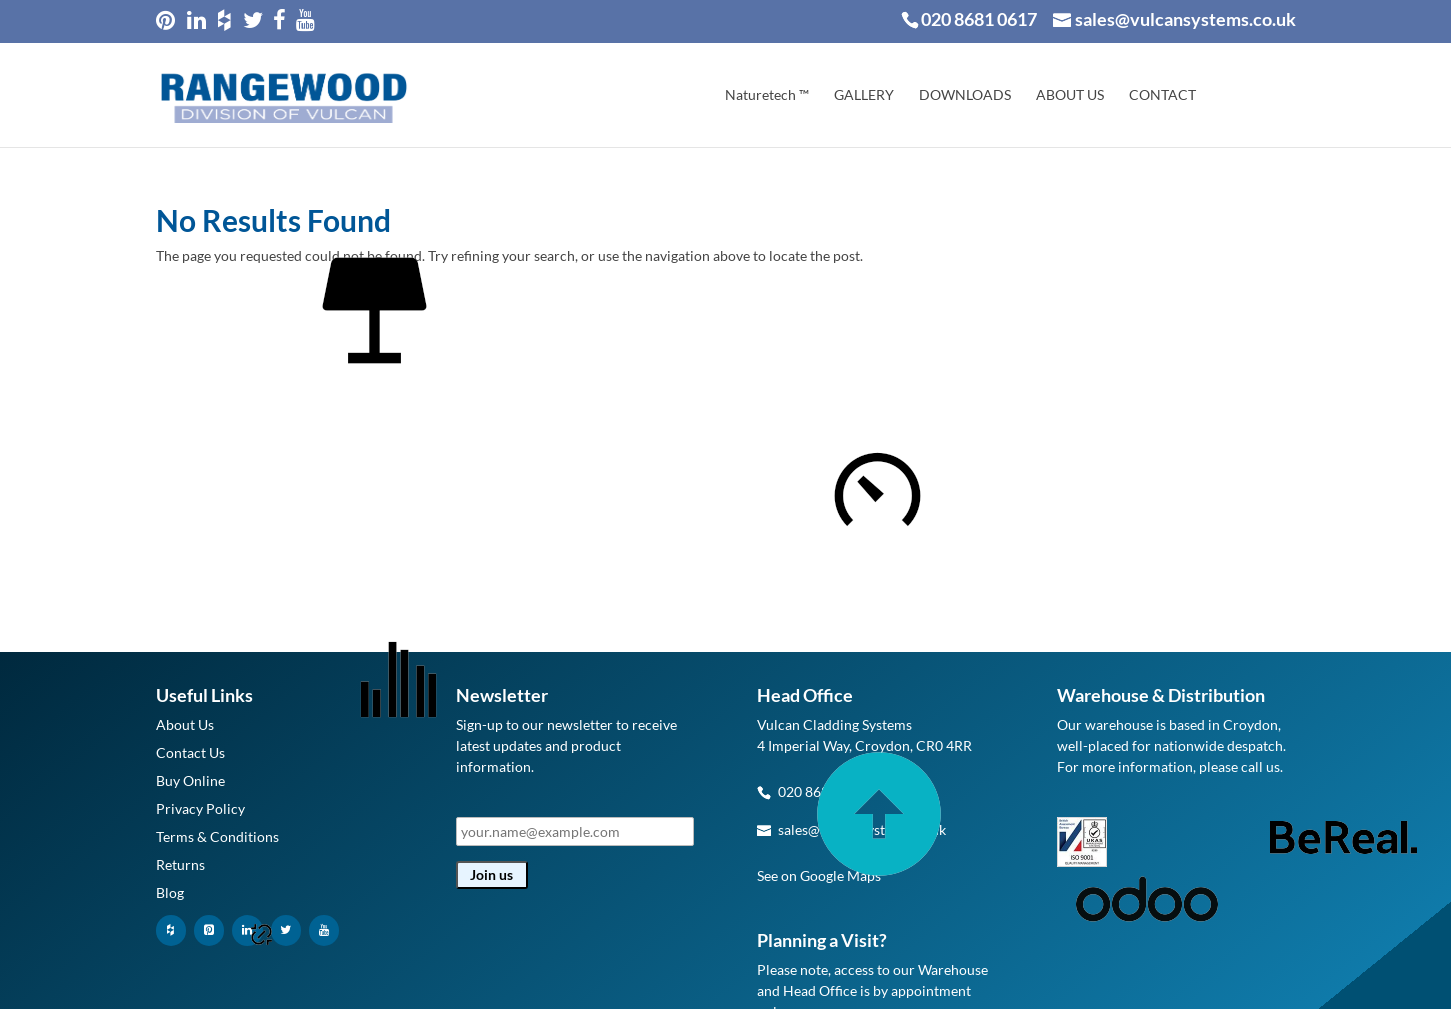  I want to click on unlink or disconnect a hyperlink, so click(261, 934).